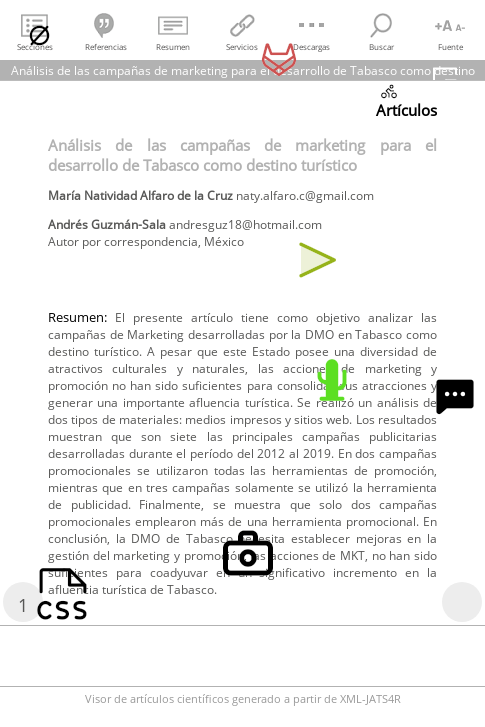 This screenshot has width=485, height=727. Describe the element at coordinates (455, 394) in the screenshot. I see `open chat or messaging` at that location.